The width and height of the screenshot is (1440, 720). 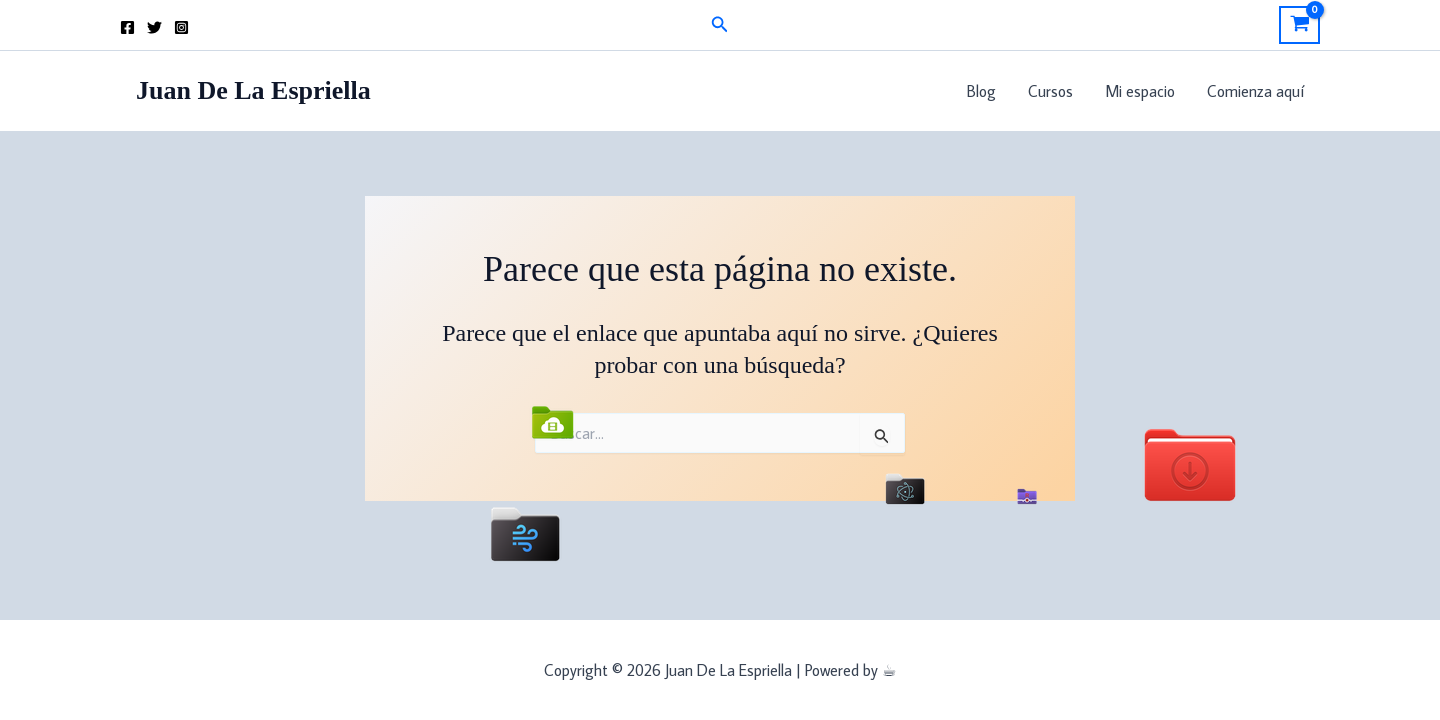 What do you see at coordinates (1027, 497) in the screenshot?
I see `folder for Pokémon Team Rocket collection or fan content` at bounding box center [1027, 497].